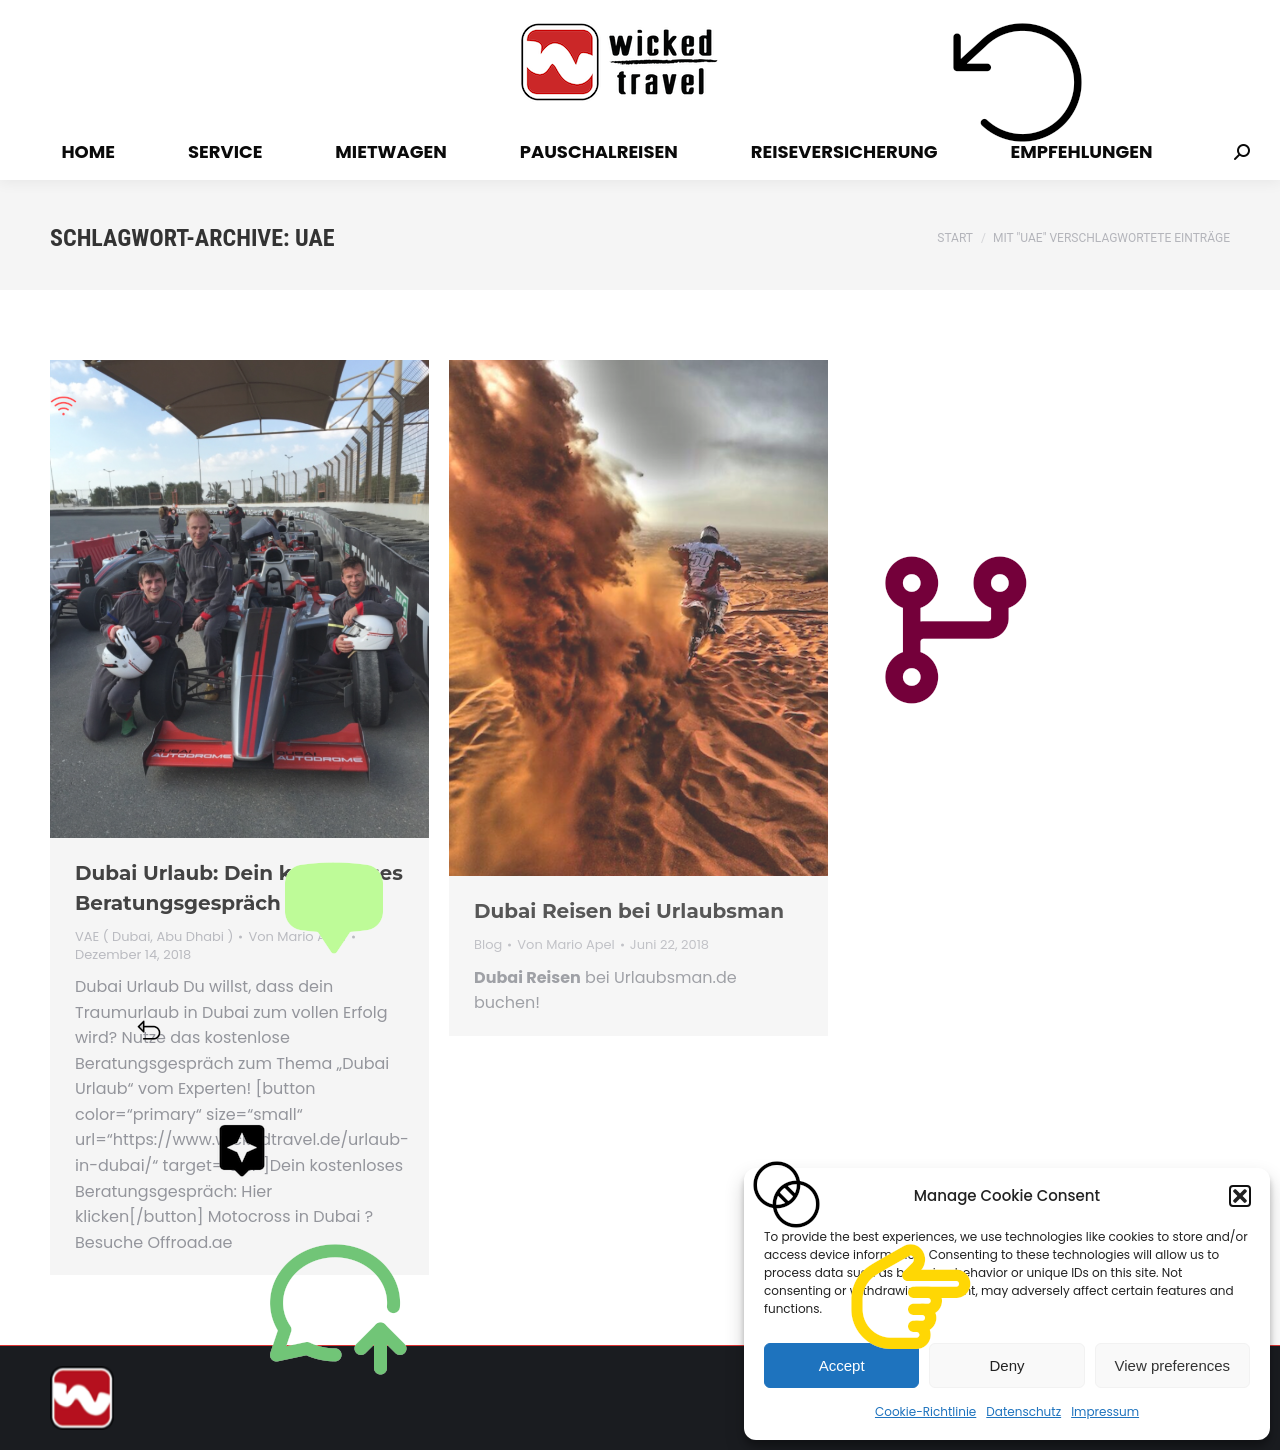 This screenshot has width=1280, height=1450. What do you see at coordinates (149, 1031) in the screenshot?
I see `undo previous action` at bounding box center [149, 1031].